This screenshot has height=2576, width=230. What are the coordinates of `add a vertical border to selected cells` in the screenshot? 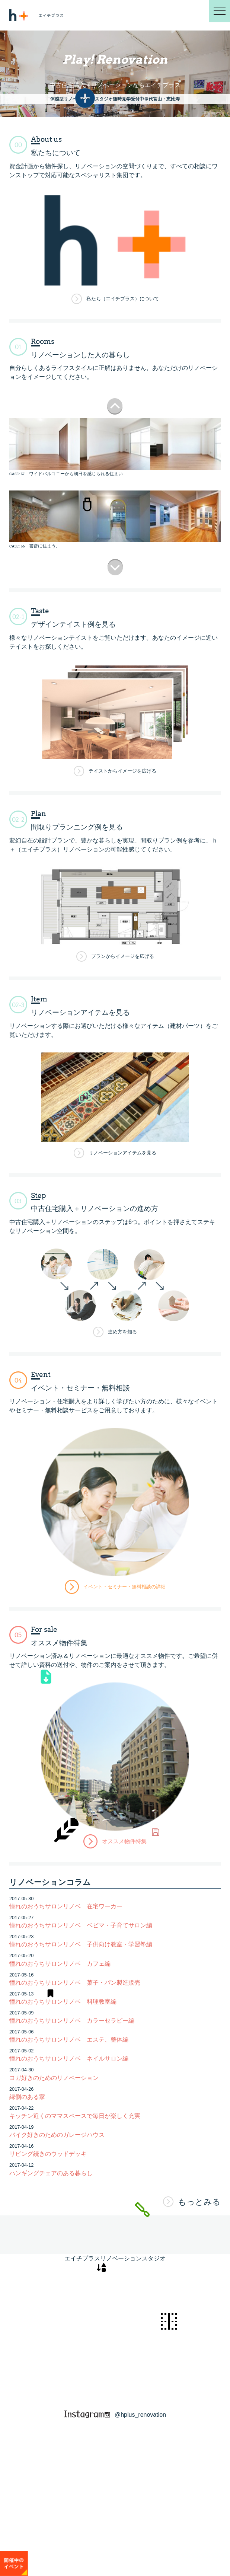 It's located at (169, 2321).